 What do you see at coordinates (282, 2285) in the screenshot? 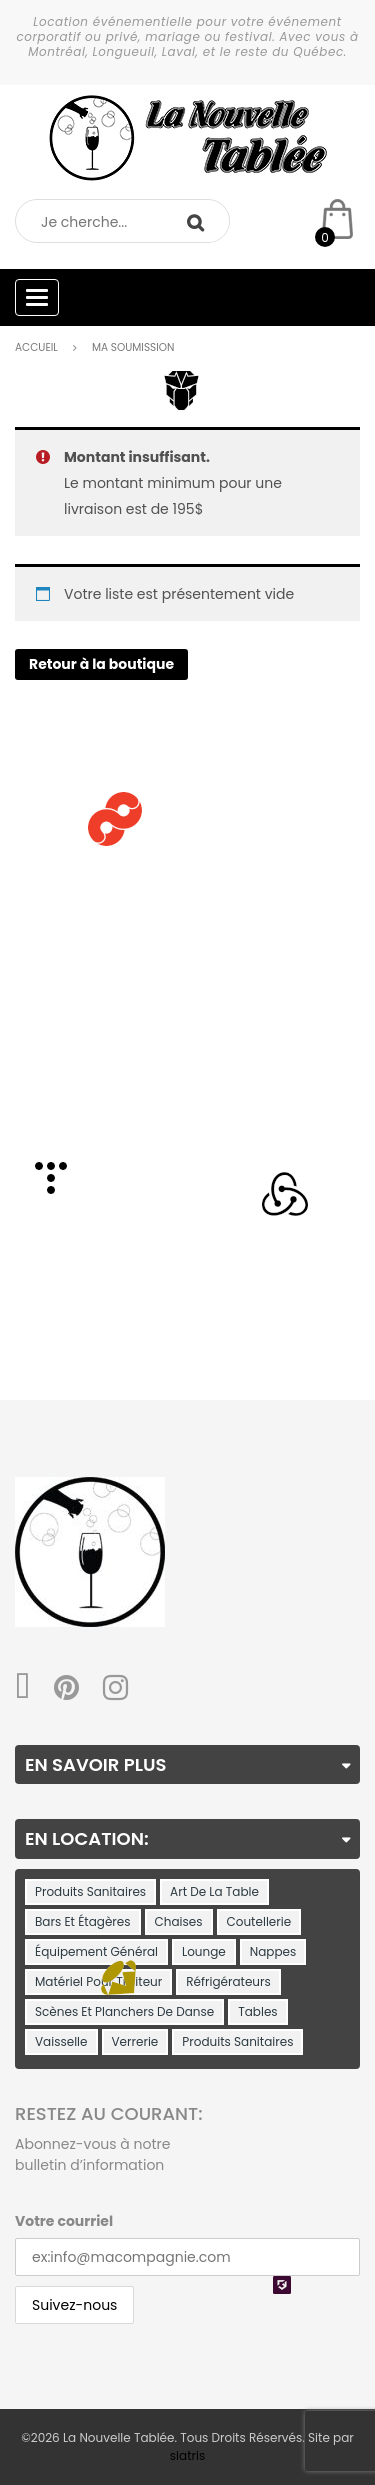
I see `clubforce app or service logo` at bounding box center [282, 2285].